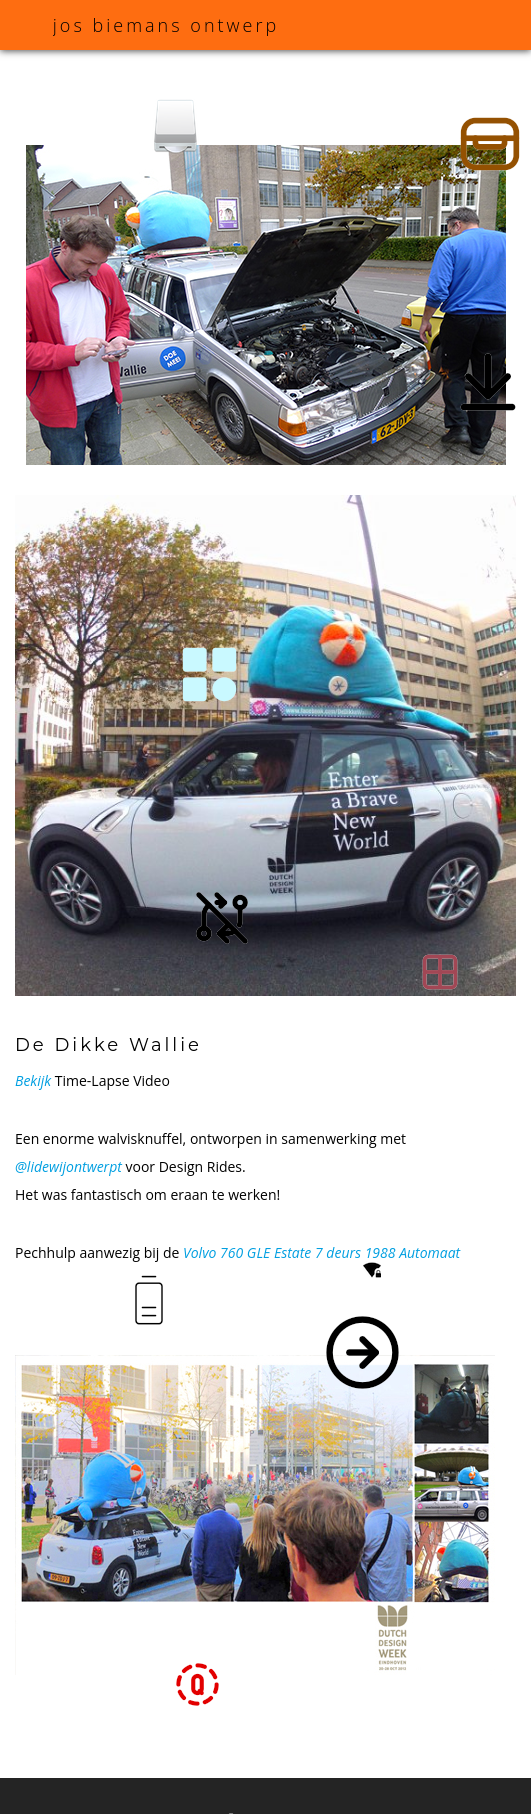 The height and width of the screenshot is (1814, 531). I want to click on exchange or swap feature is disabled, so click(222, 918).